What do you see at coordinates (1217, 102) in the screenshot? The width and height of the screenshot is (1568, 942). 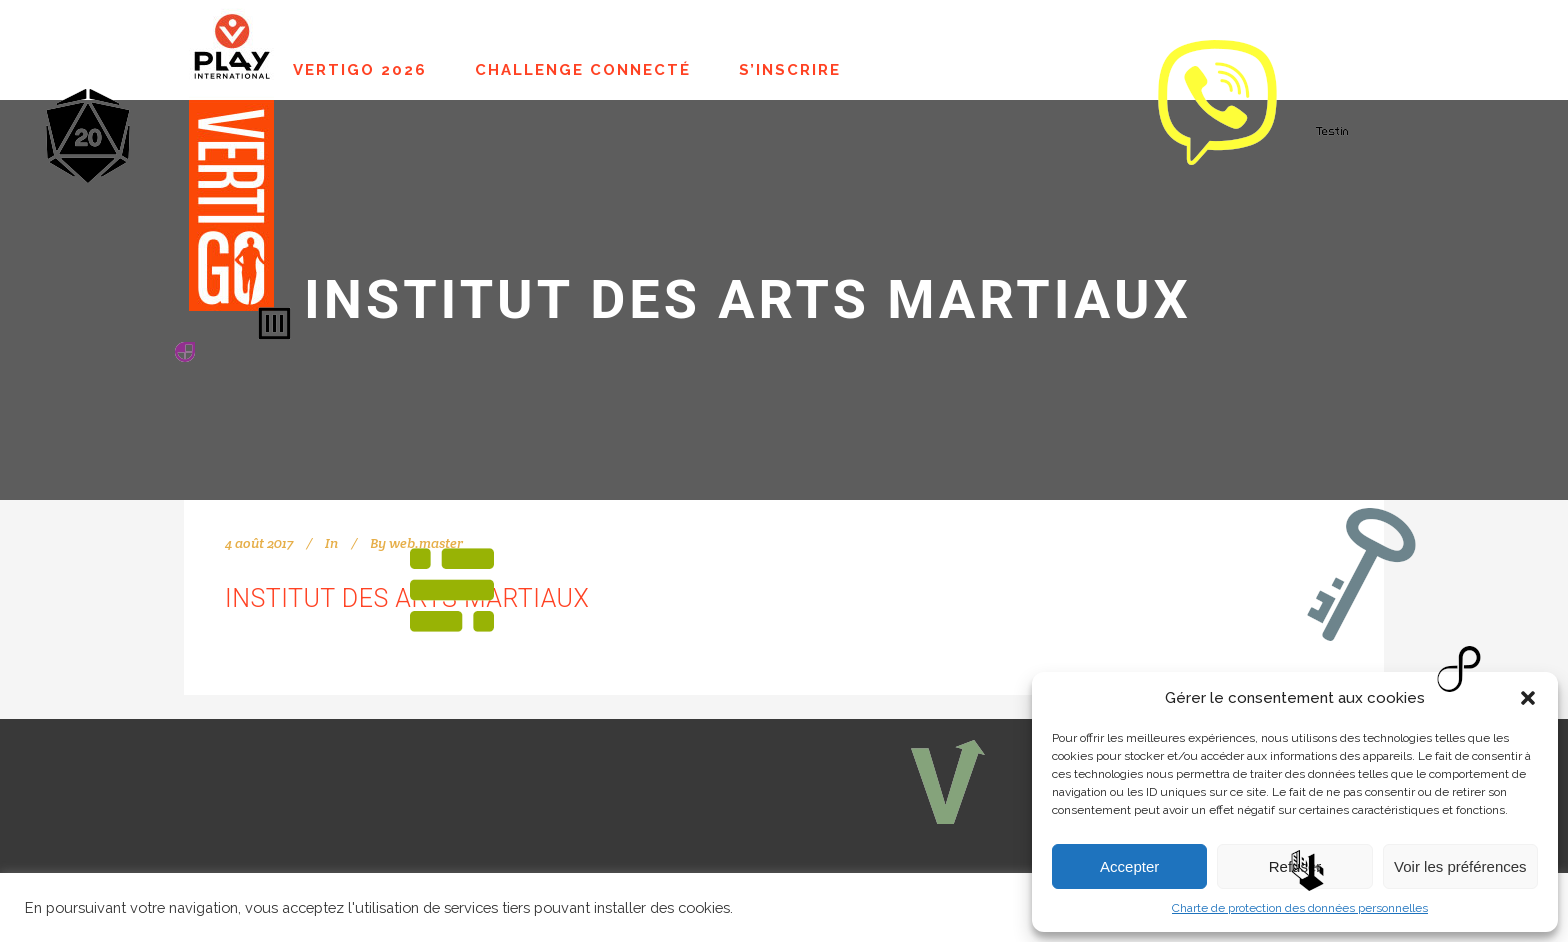 I see `open viber messaging app` at bounding box center [1217, 102].